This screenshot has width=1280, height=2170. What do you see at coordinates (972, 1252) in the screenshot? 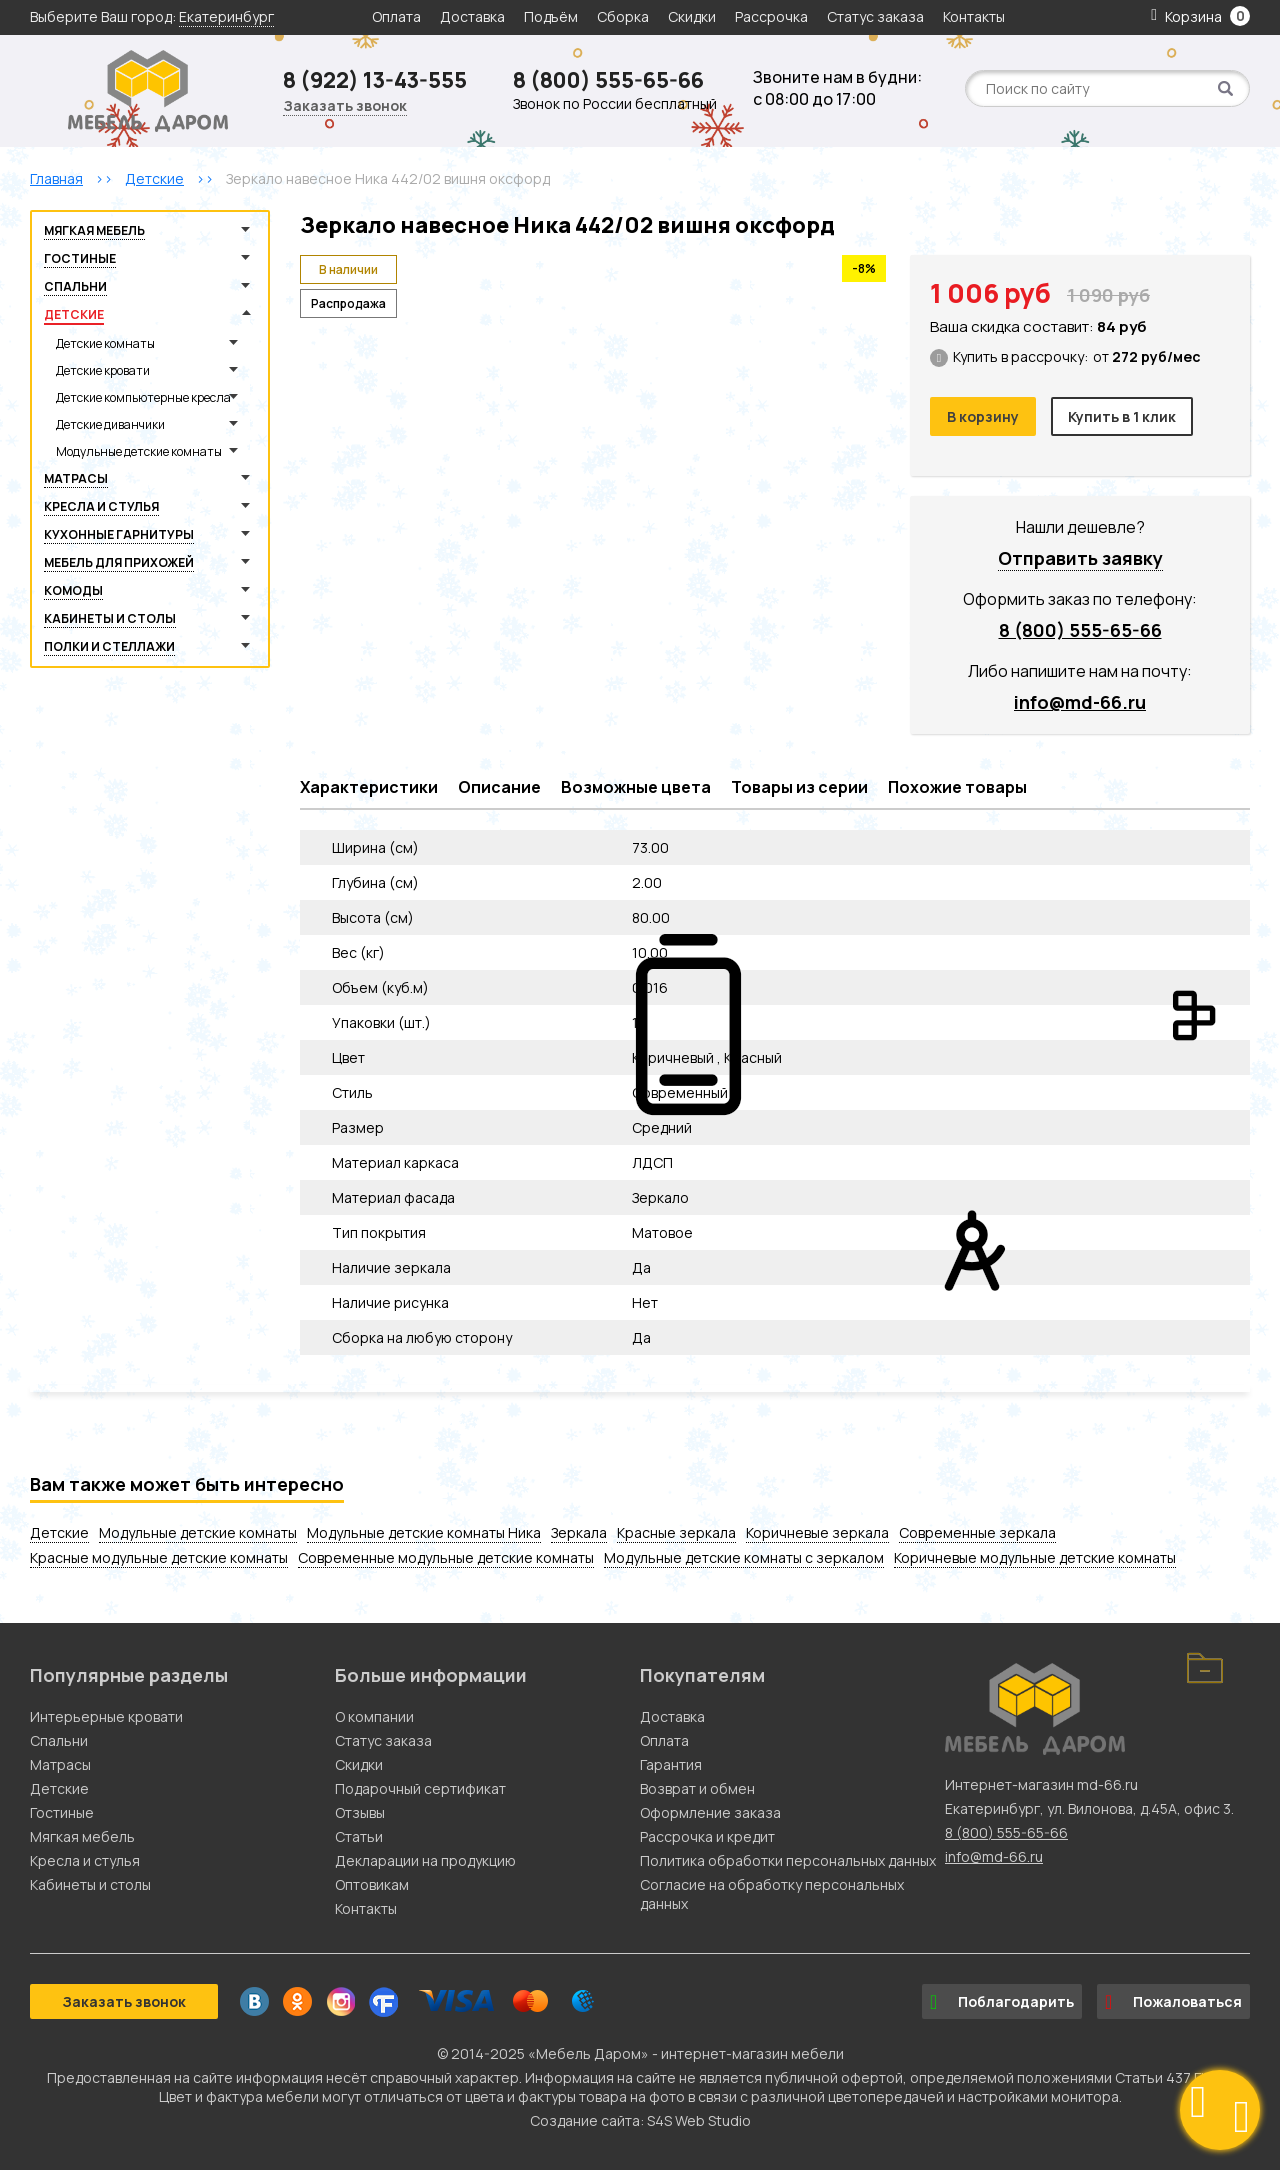
I see `access drawing or drafting tools` at bounding box center [972, 1252].